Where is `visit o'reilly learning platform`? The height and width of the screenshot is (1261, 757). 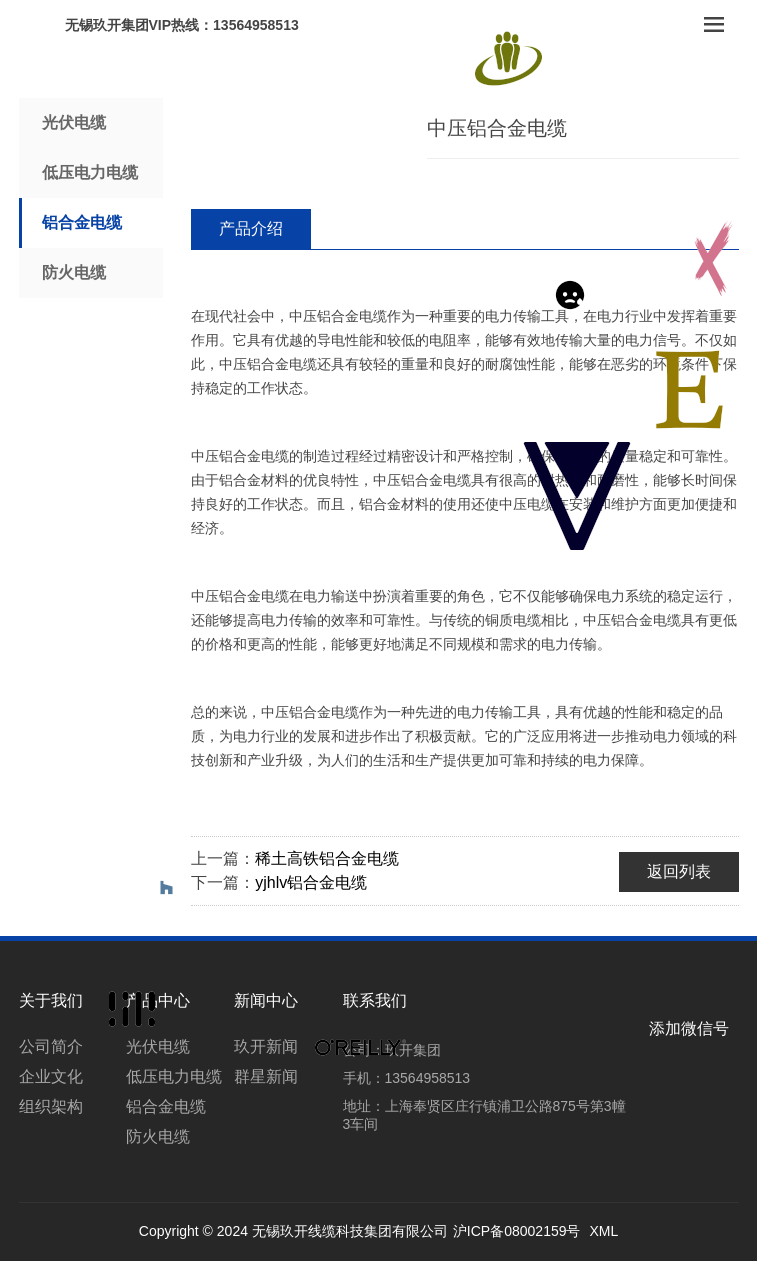
visit o'reilly learning platform is located at coordinates (360, 1047).